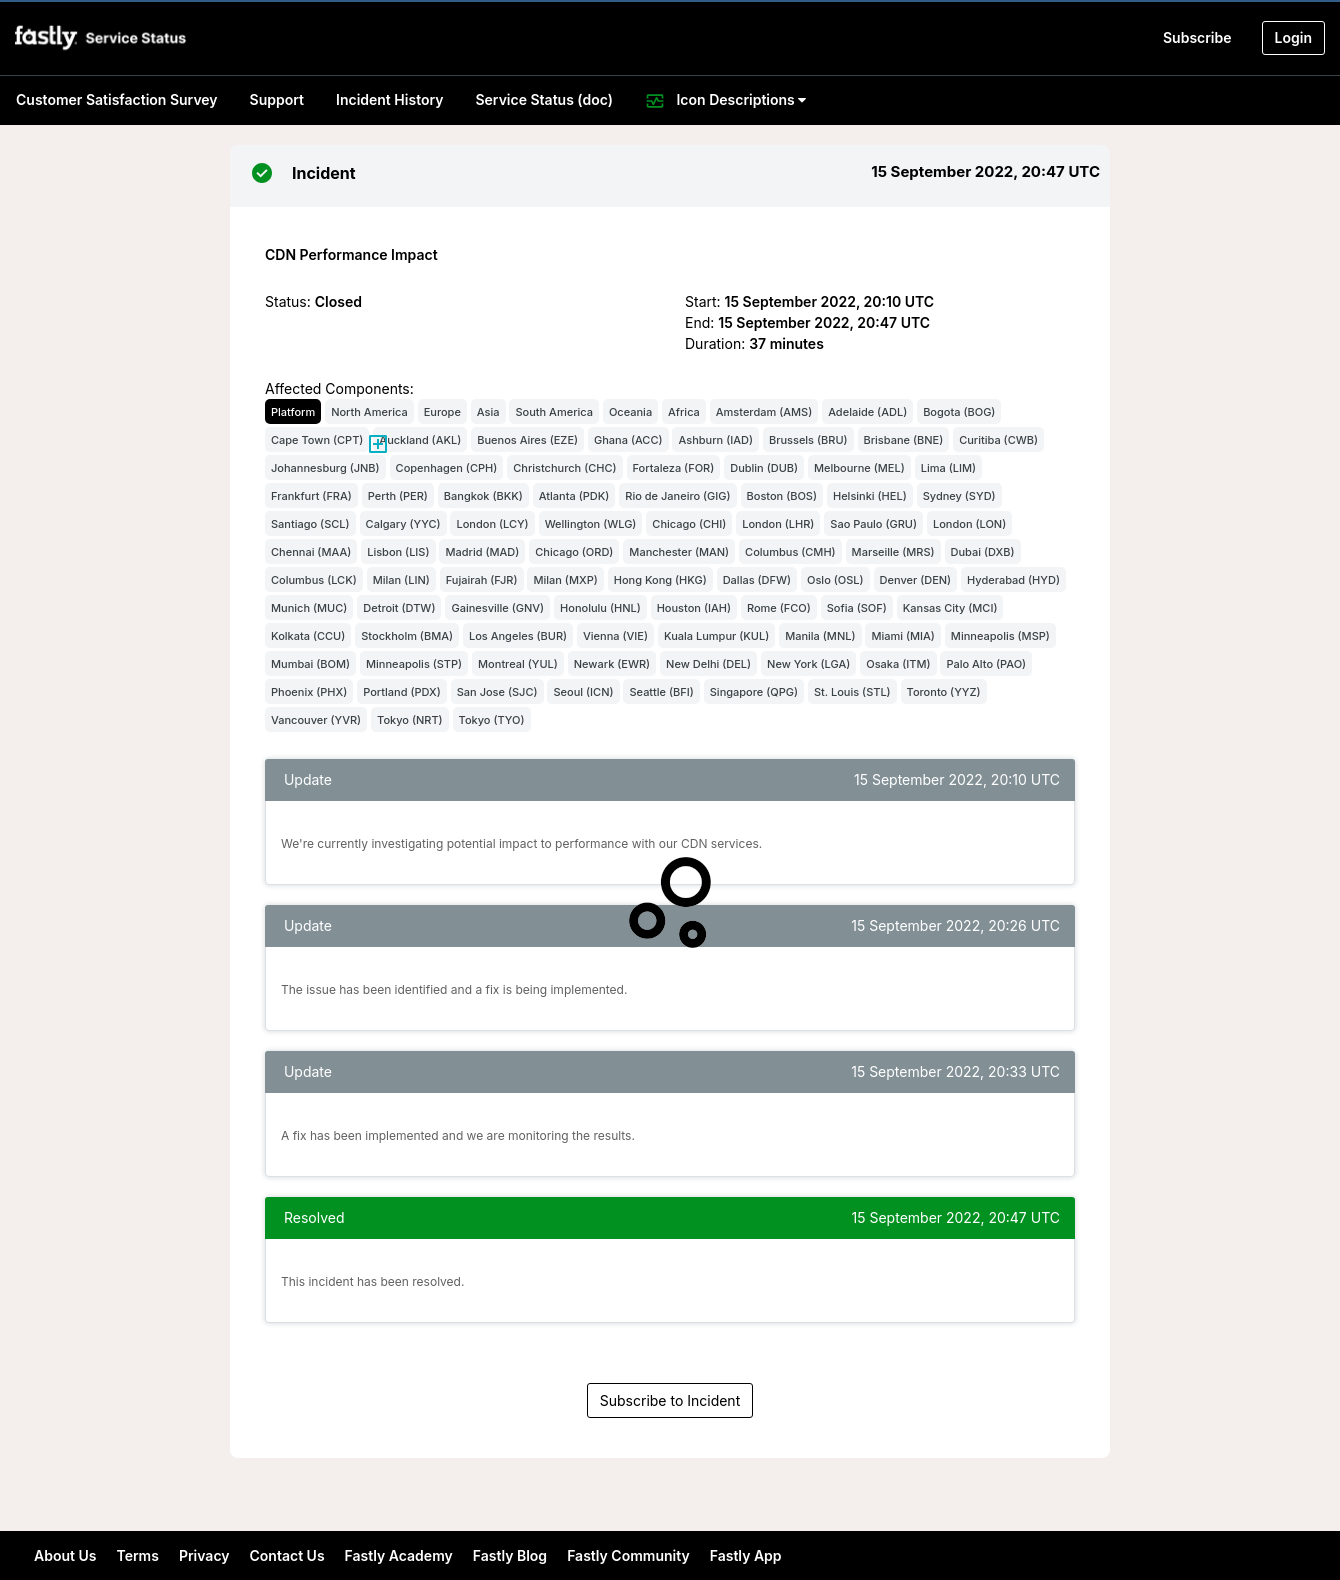 The width and height of the screenshot is (1340, 1580). Describe the element at coordinates (674, 902) in the screenshot. I see `view bubble chart visualization` at that location.